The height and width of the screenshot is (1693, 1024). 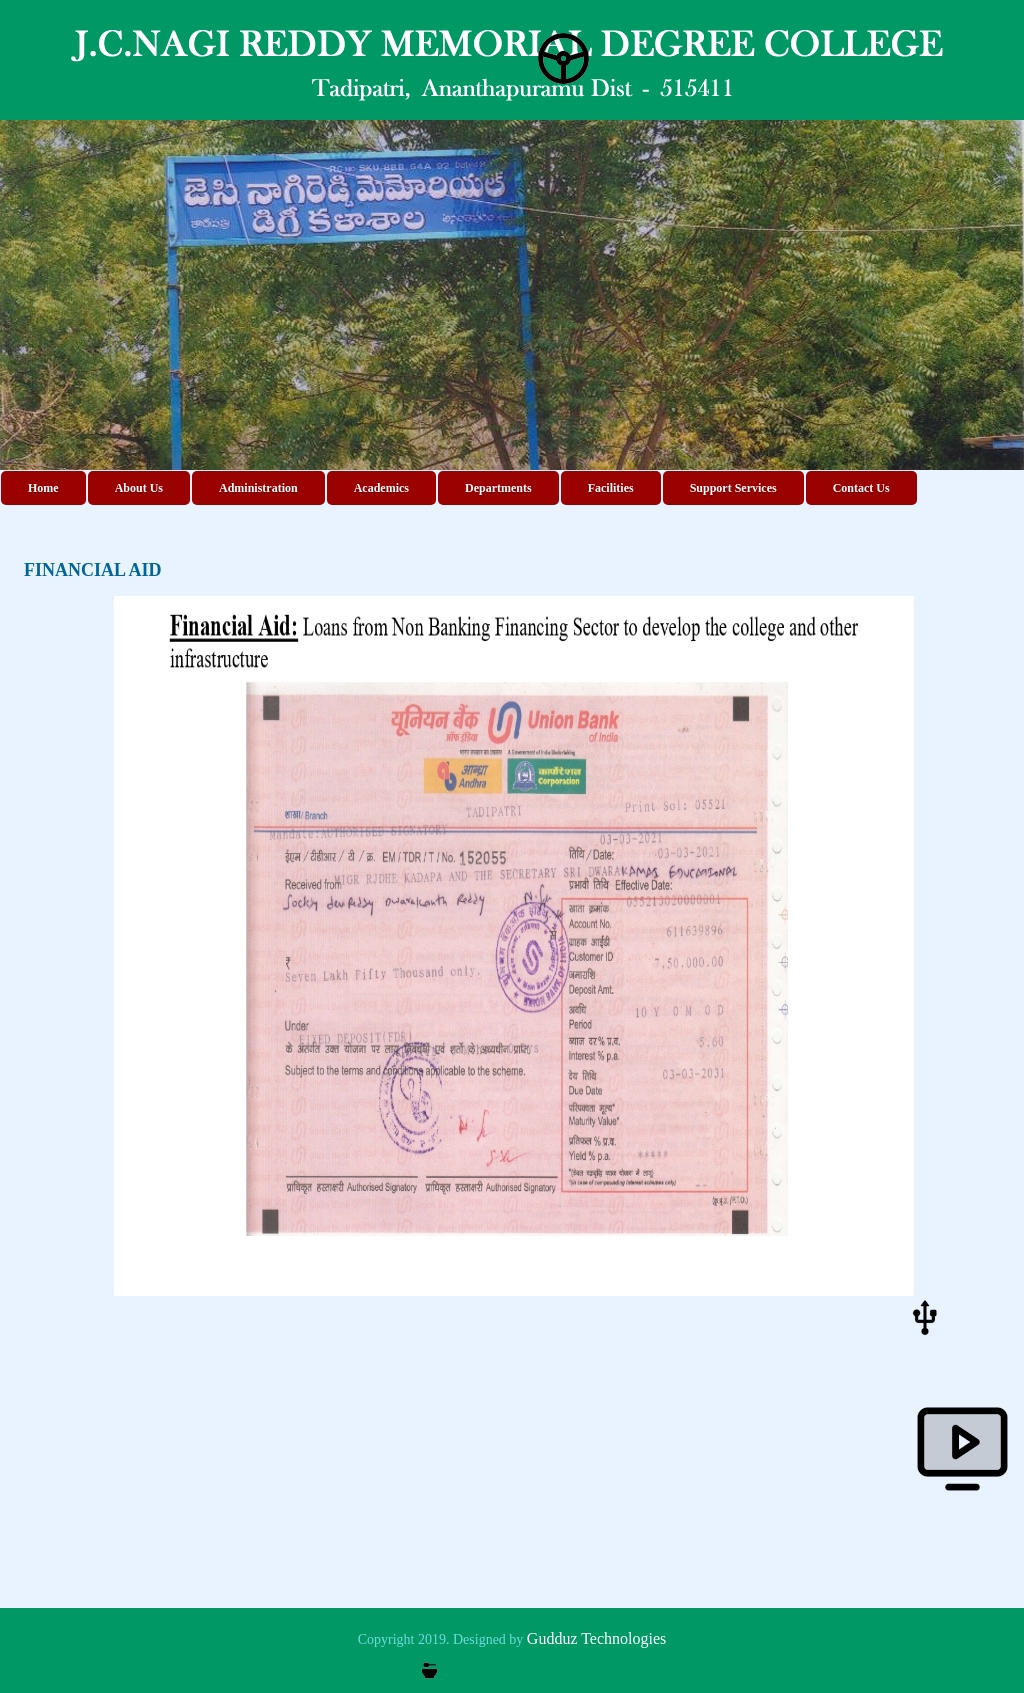 I want to click on play video on monitor or display, so click(x=962, y=1445).